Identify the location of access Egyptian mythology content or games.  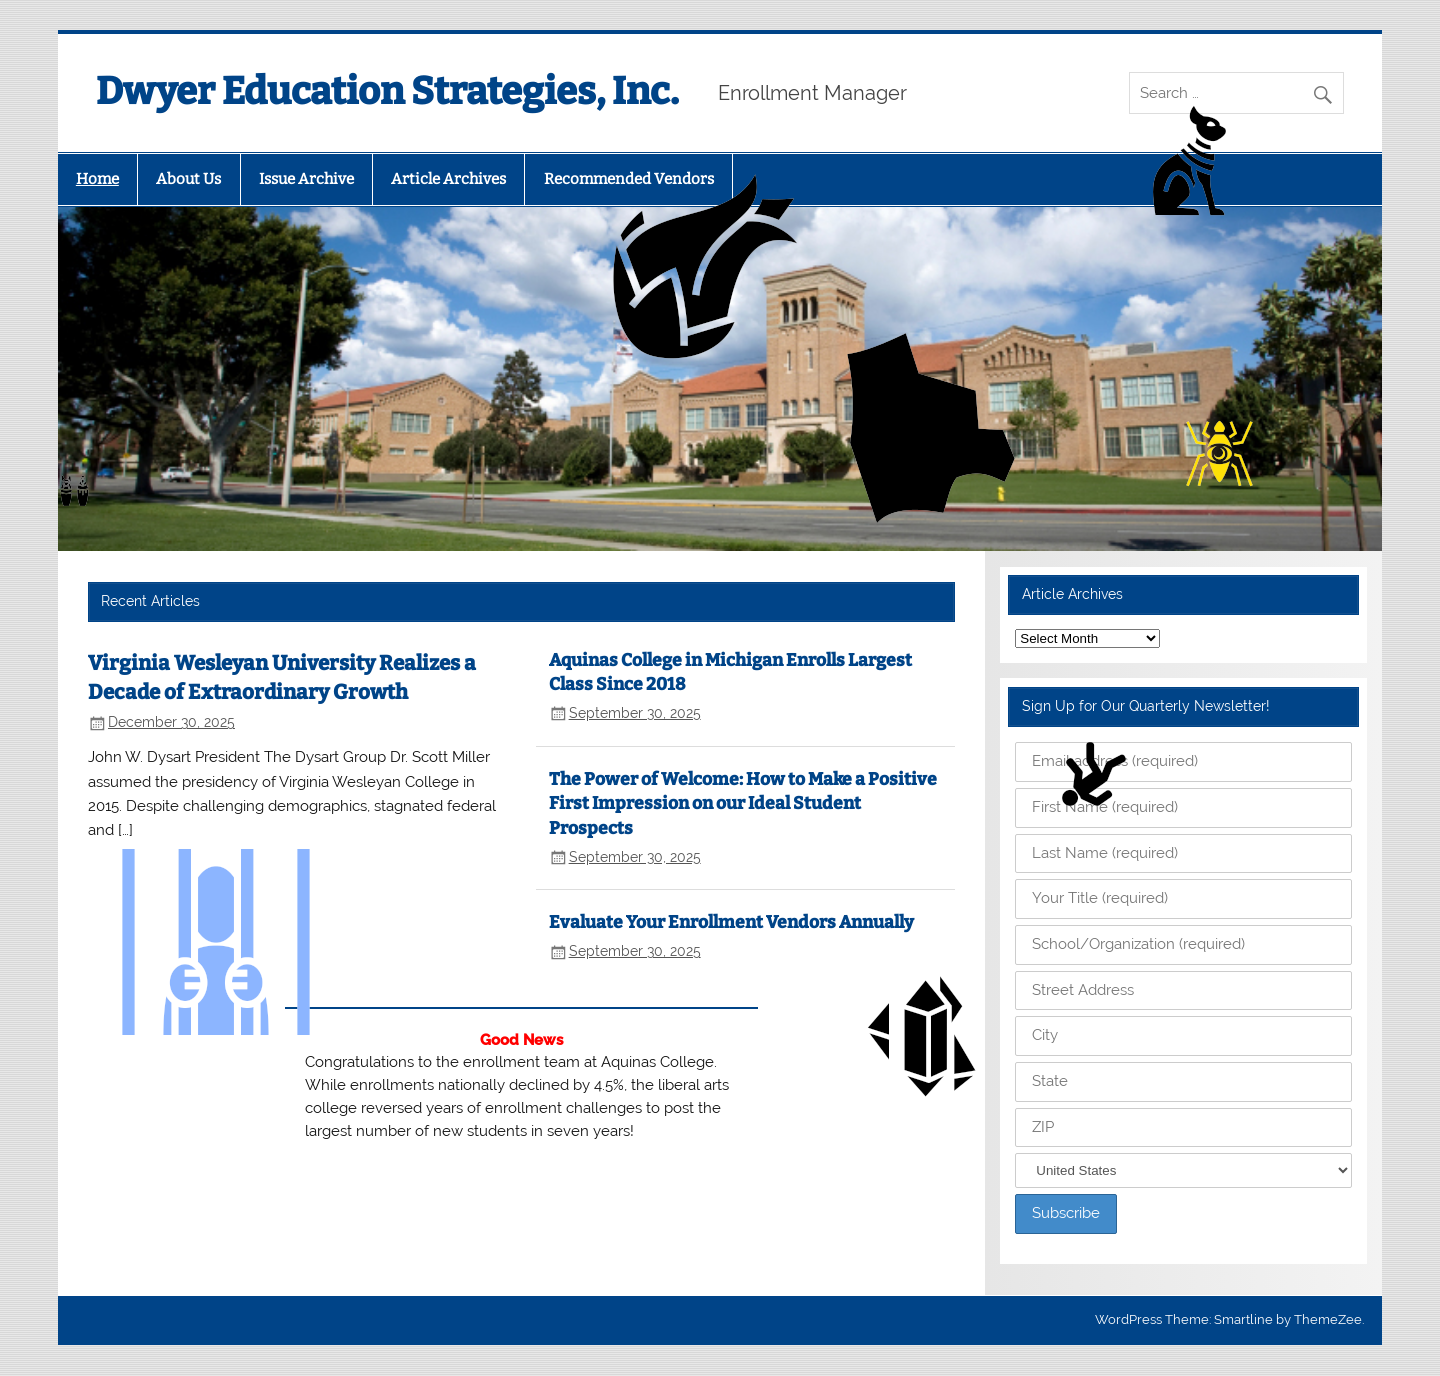
(1189, 160).